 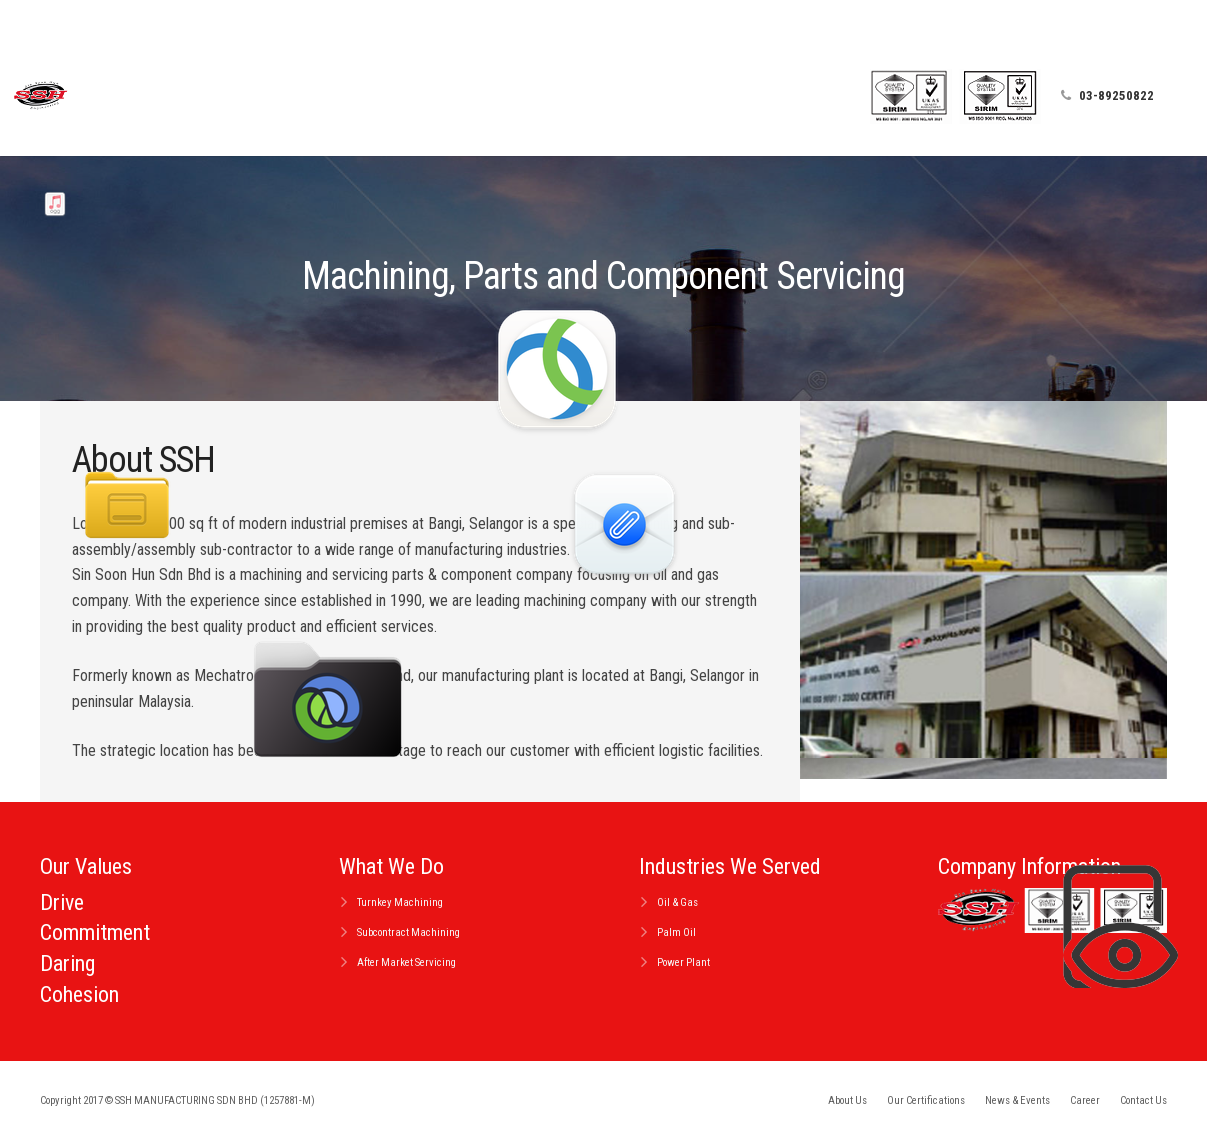 I want to click on open email attachment viewer, so click(x=624, y=524).